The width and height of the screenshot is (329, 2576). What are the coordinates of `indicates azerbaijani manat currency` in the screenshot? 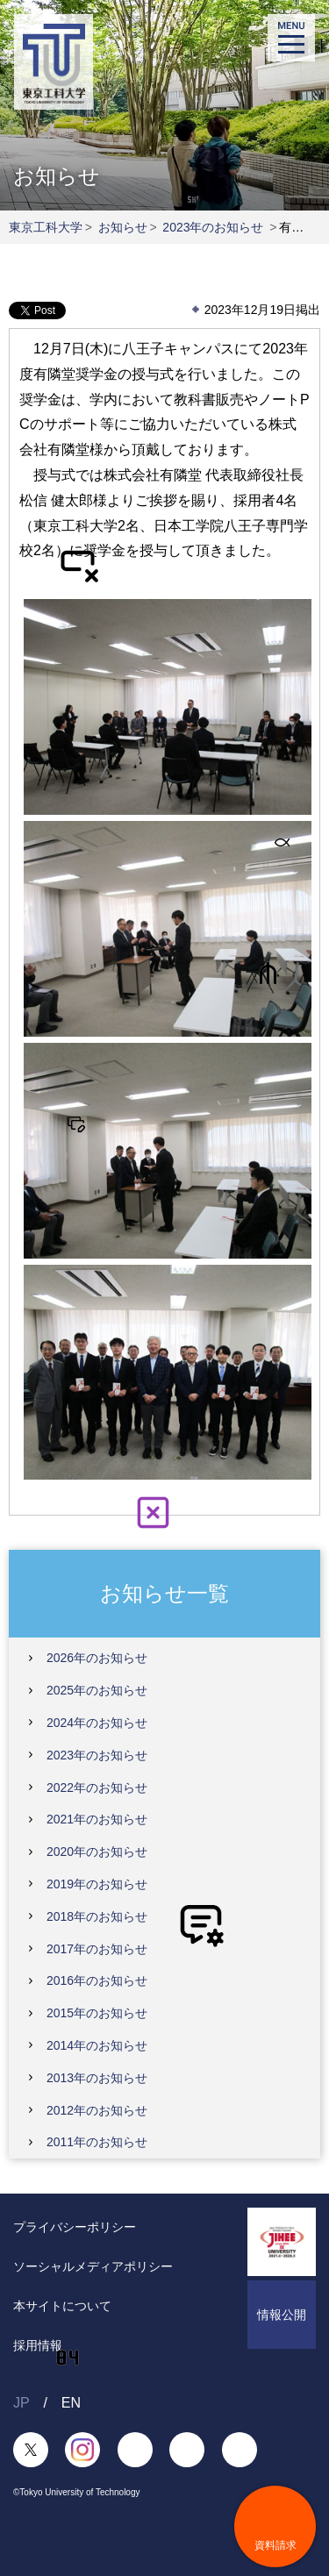 It's located at (268, 973).